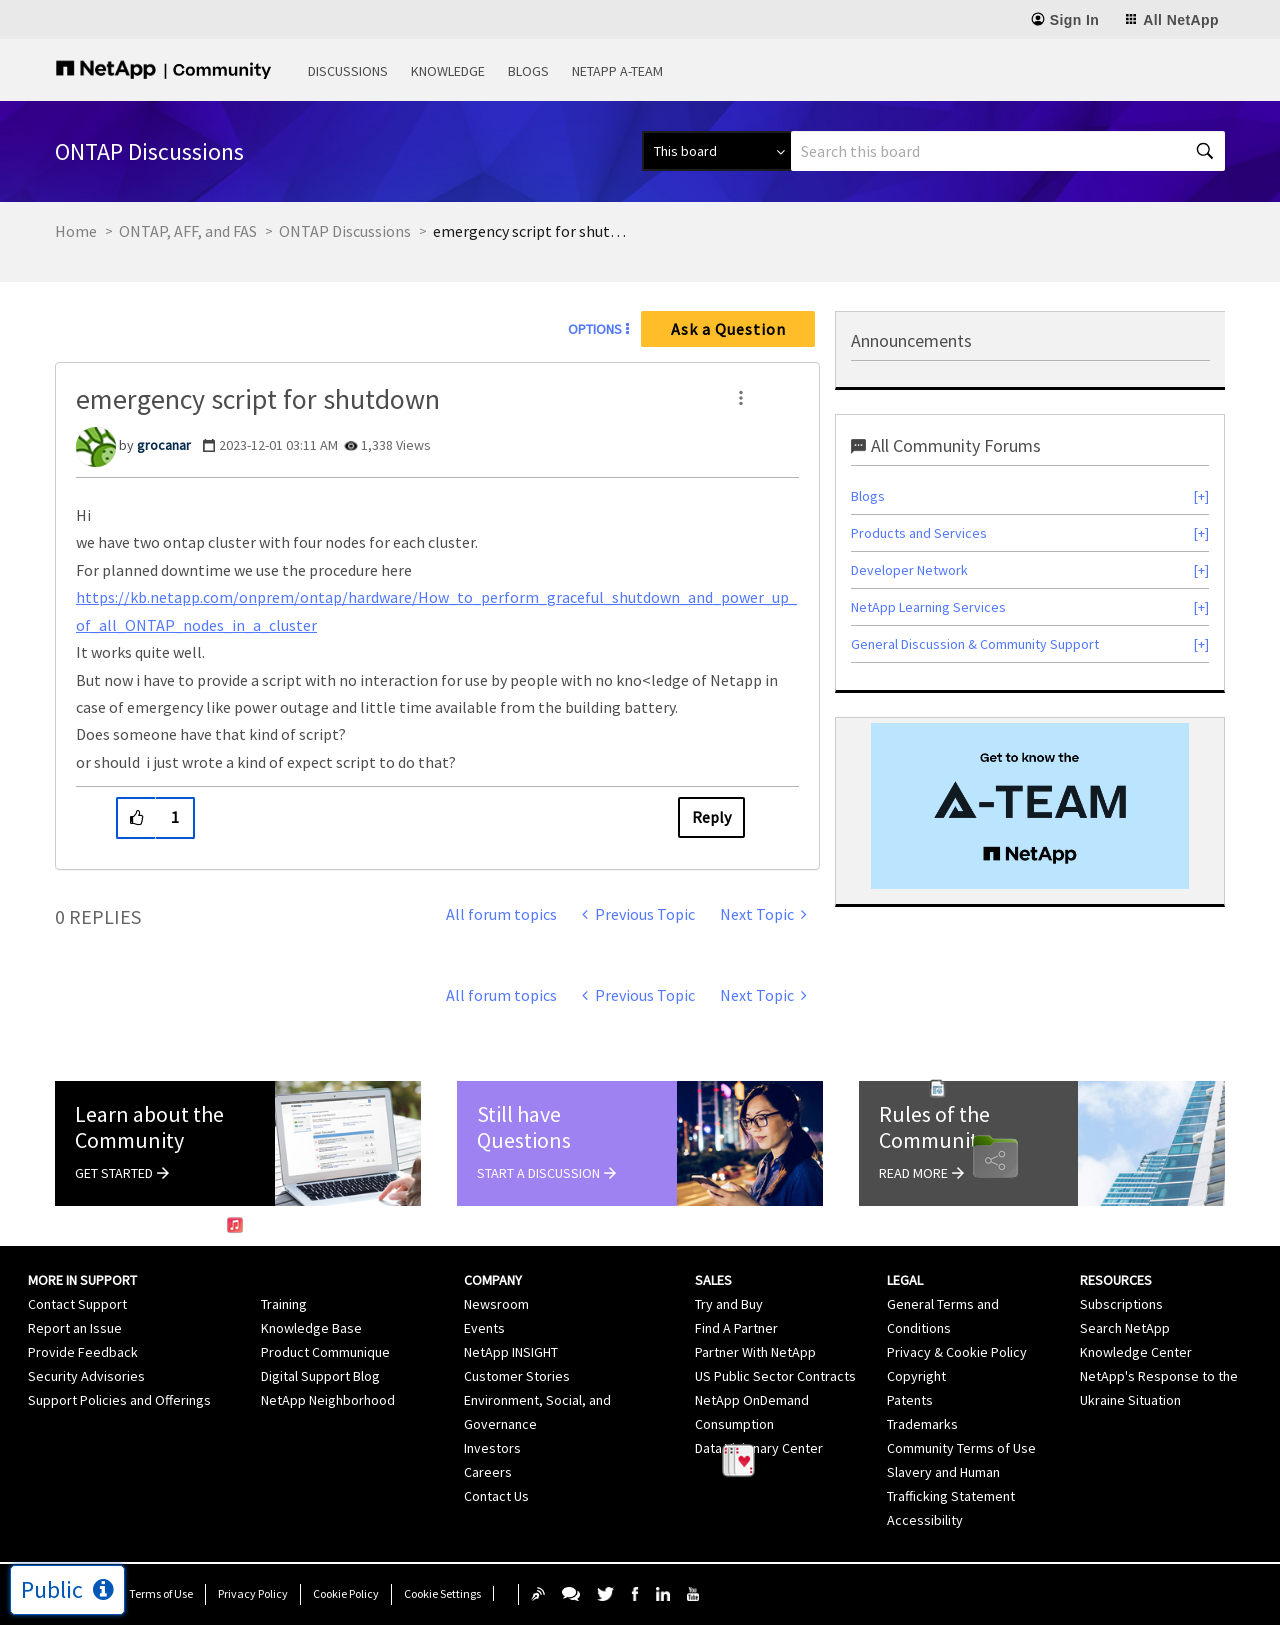 The width and height of the screenshot is (1280, 1625). What do you see at coordinates (995, 1156) in the screenshot?
I see `access your public shared folder` at bounding box center [995, 1156].